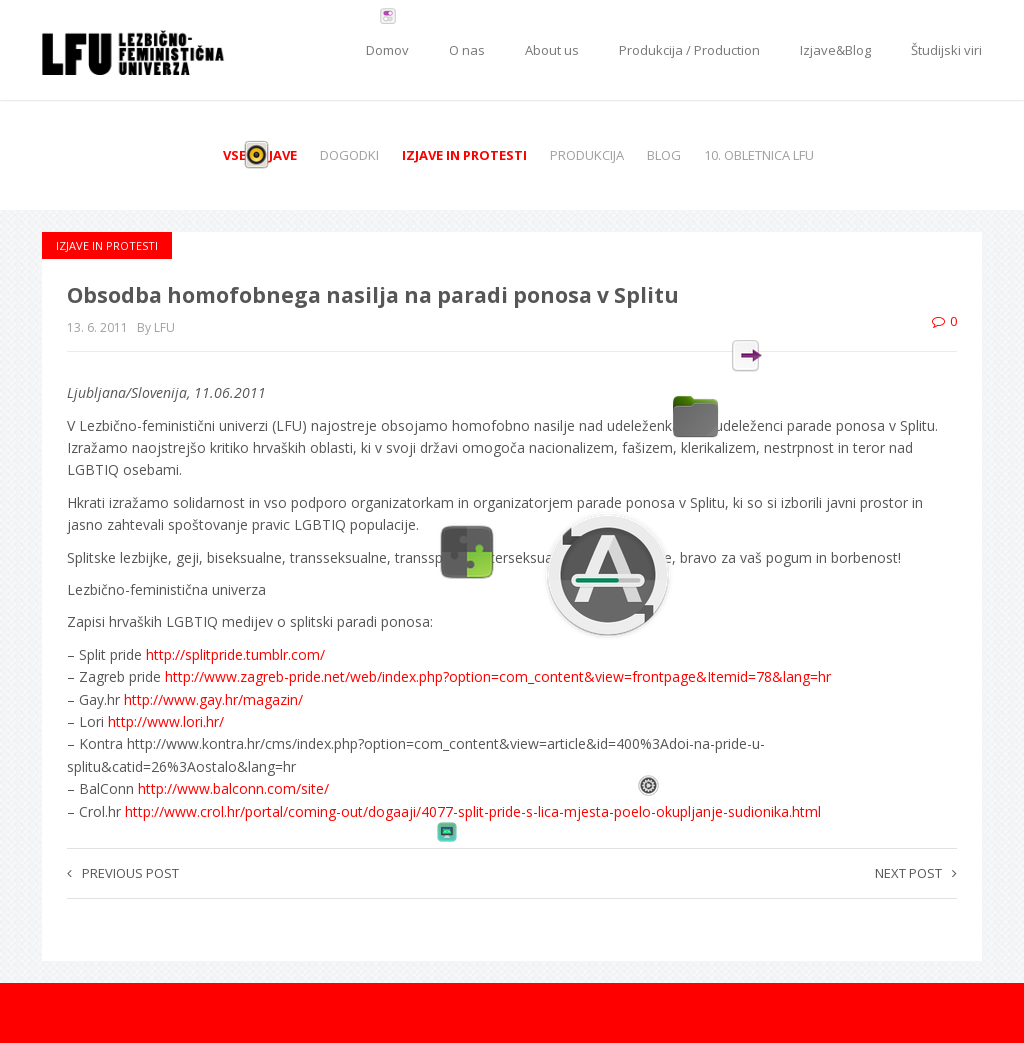 Image resolution: width=1024 pixels, height=1043 pixels. Describe the element at coordinates (447, 832) in the screenshot. I see `launch qtscrcpy to mirror android device to desktop` at that location.